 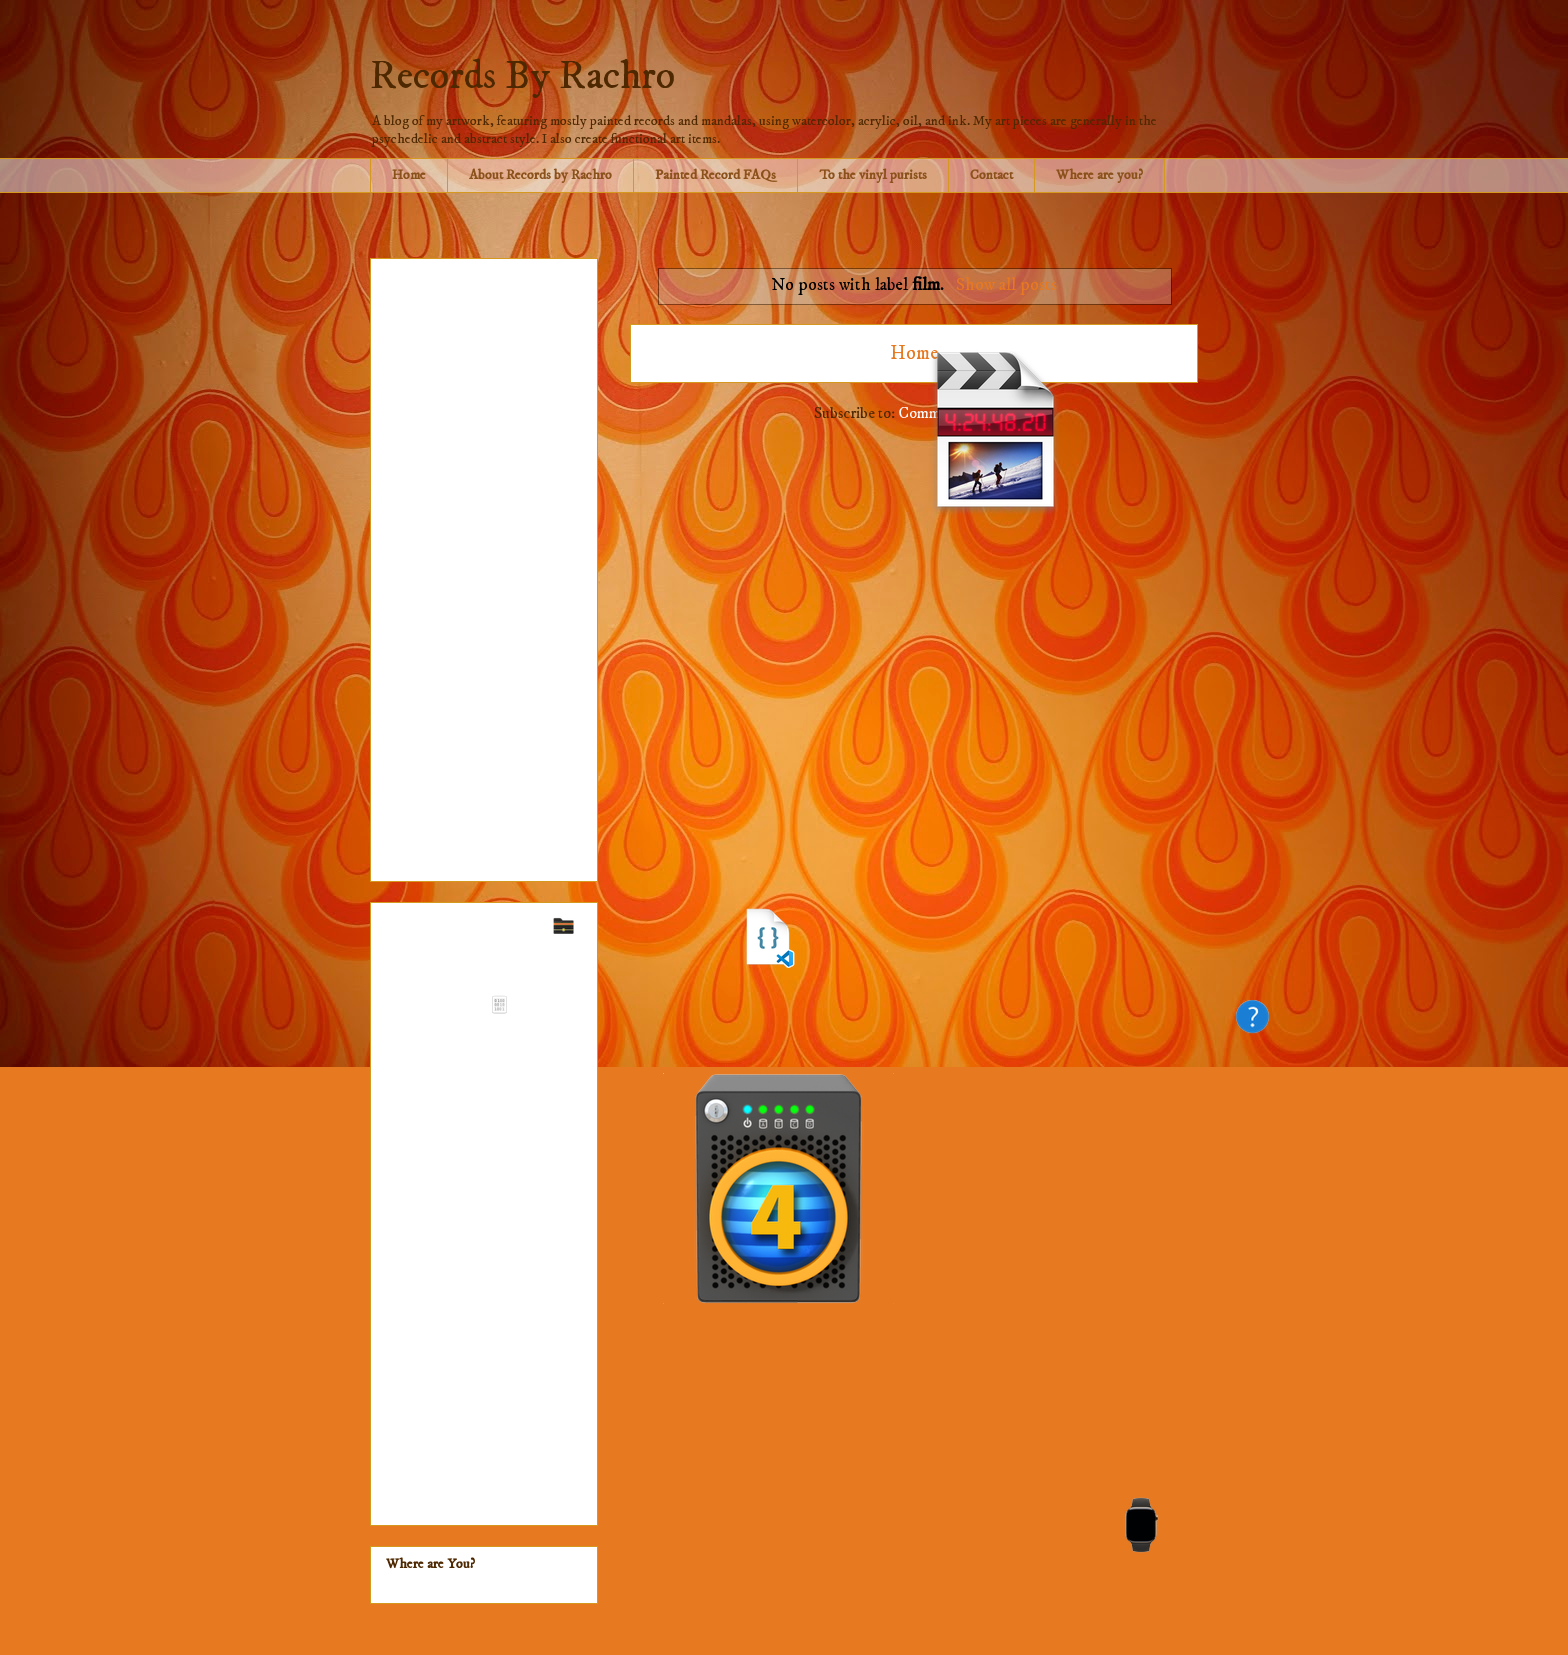 I want to click on apple watch series 10 device icon, so click(x=1141, y=1525).